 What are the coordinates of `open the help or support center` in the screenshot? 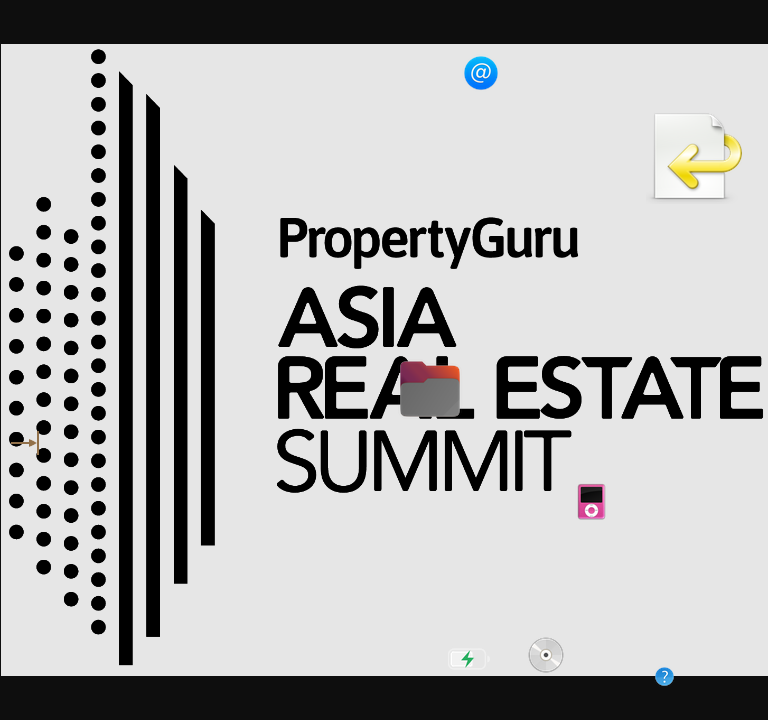 It's located at (664, 676).